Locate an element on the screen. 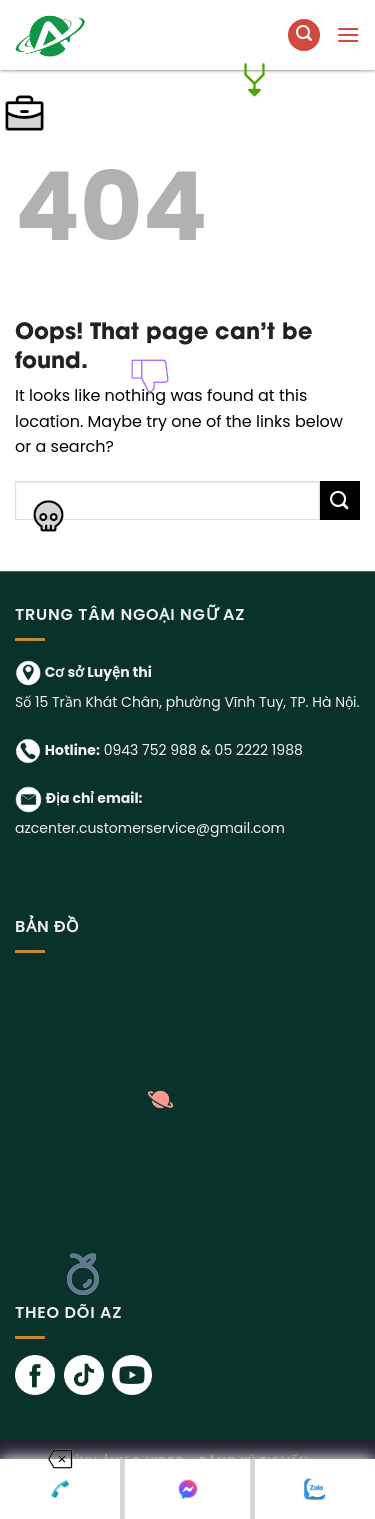  access work or business-related content is located at coordinates (24, 114).